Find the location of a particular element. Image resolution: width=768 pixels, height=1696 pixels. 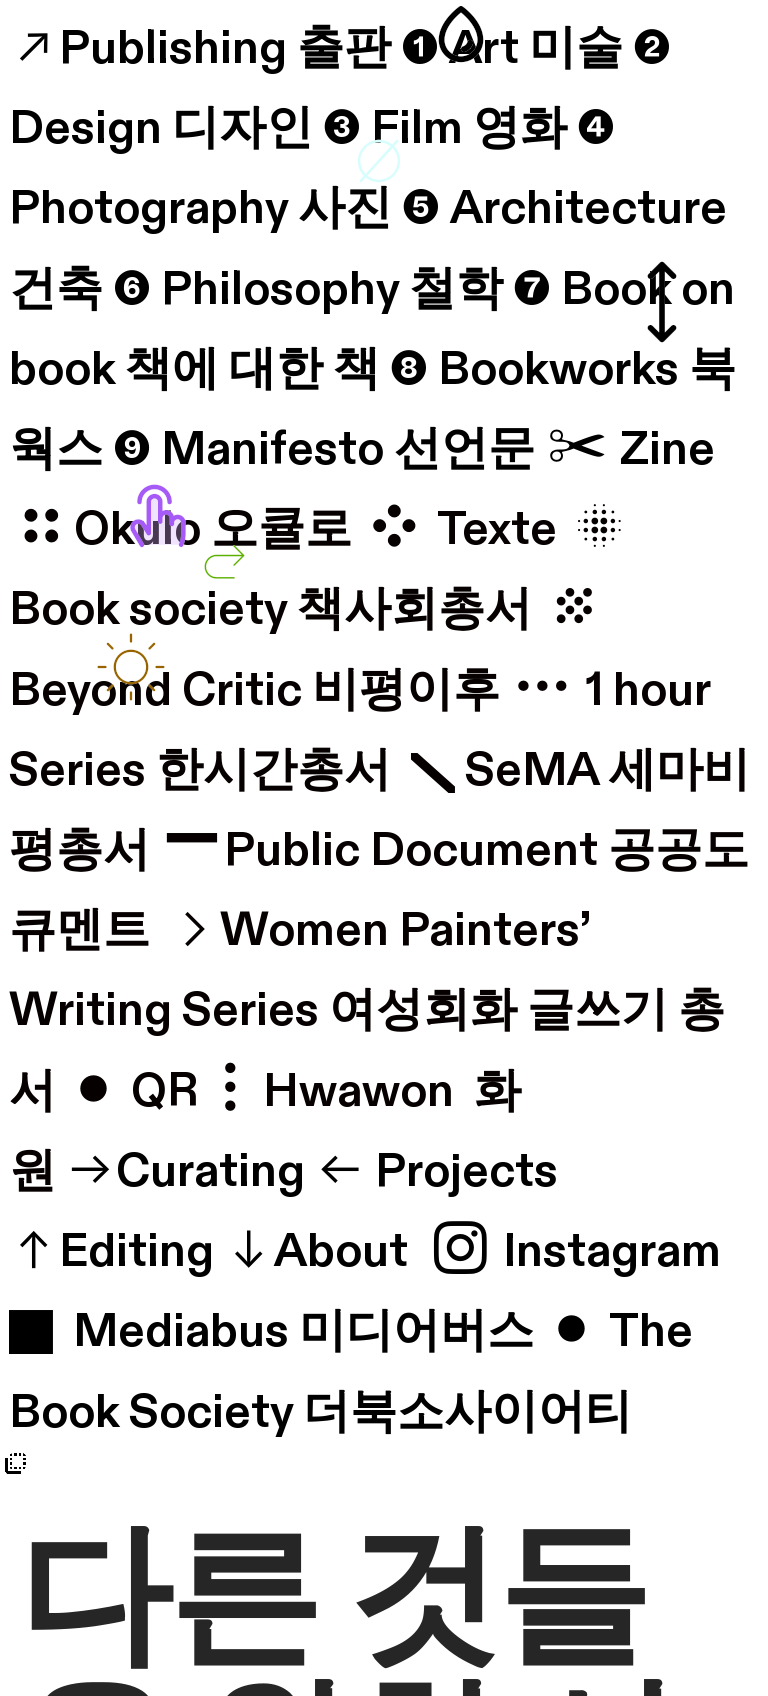

tap to interact with this element is located at coordinates (158, 517).